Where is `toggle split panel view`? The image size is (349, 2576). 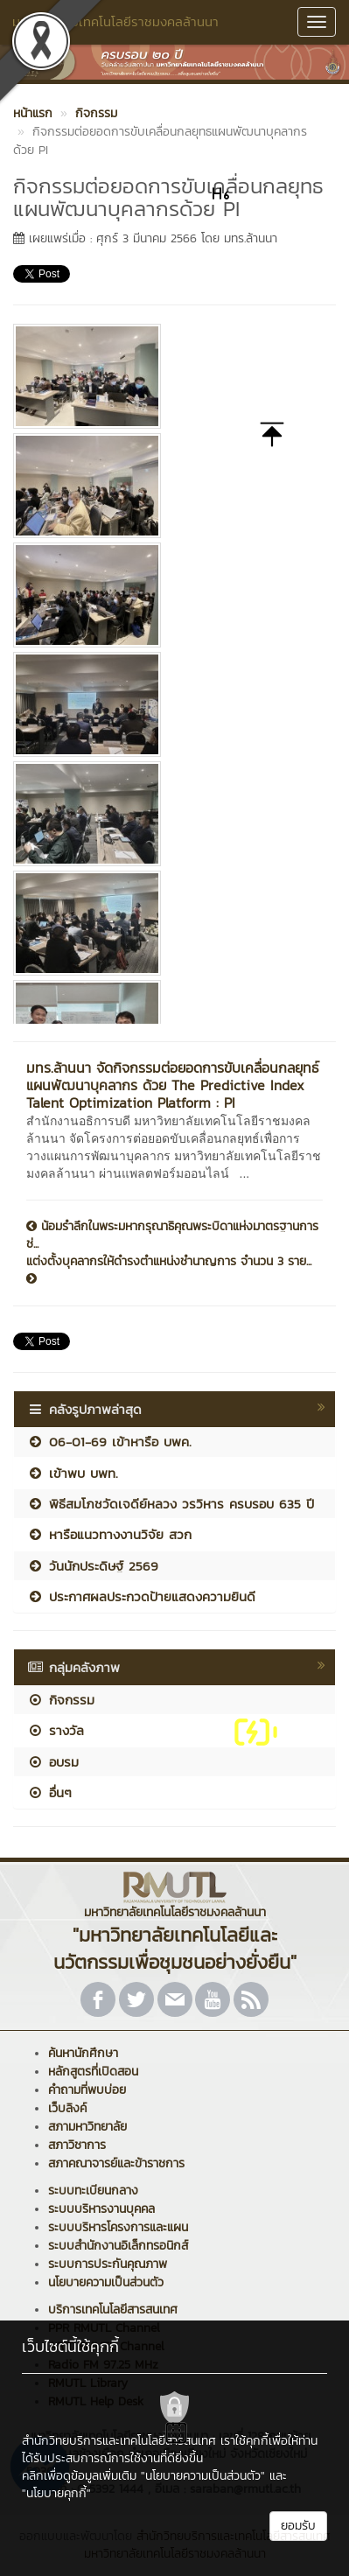
toggle split panel view is located at coordinates (176, 2432).